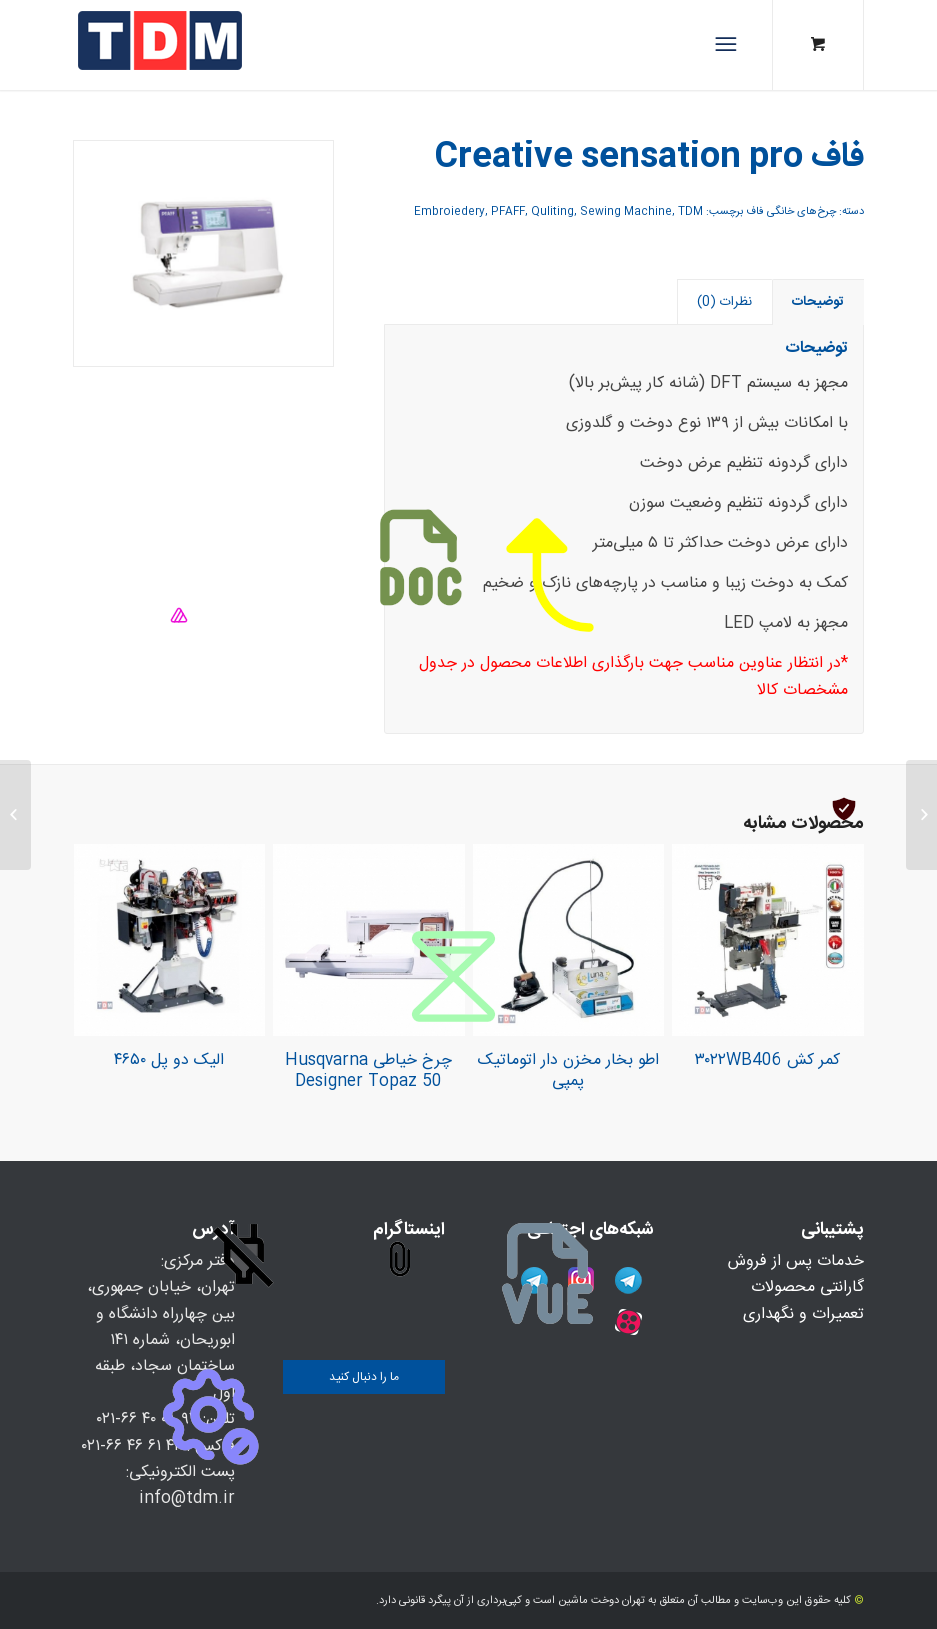  Describe the element at coordinates (179, 616) in the screenshot. I see `do not use chlorine bleach care instruction` at that location.